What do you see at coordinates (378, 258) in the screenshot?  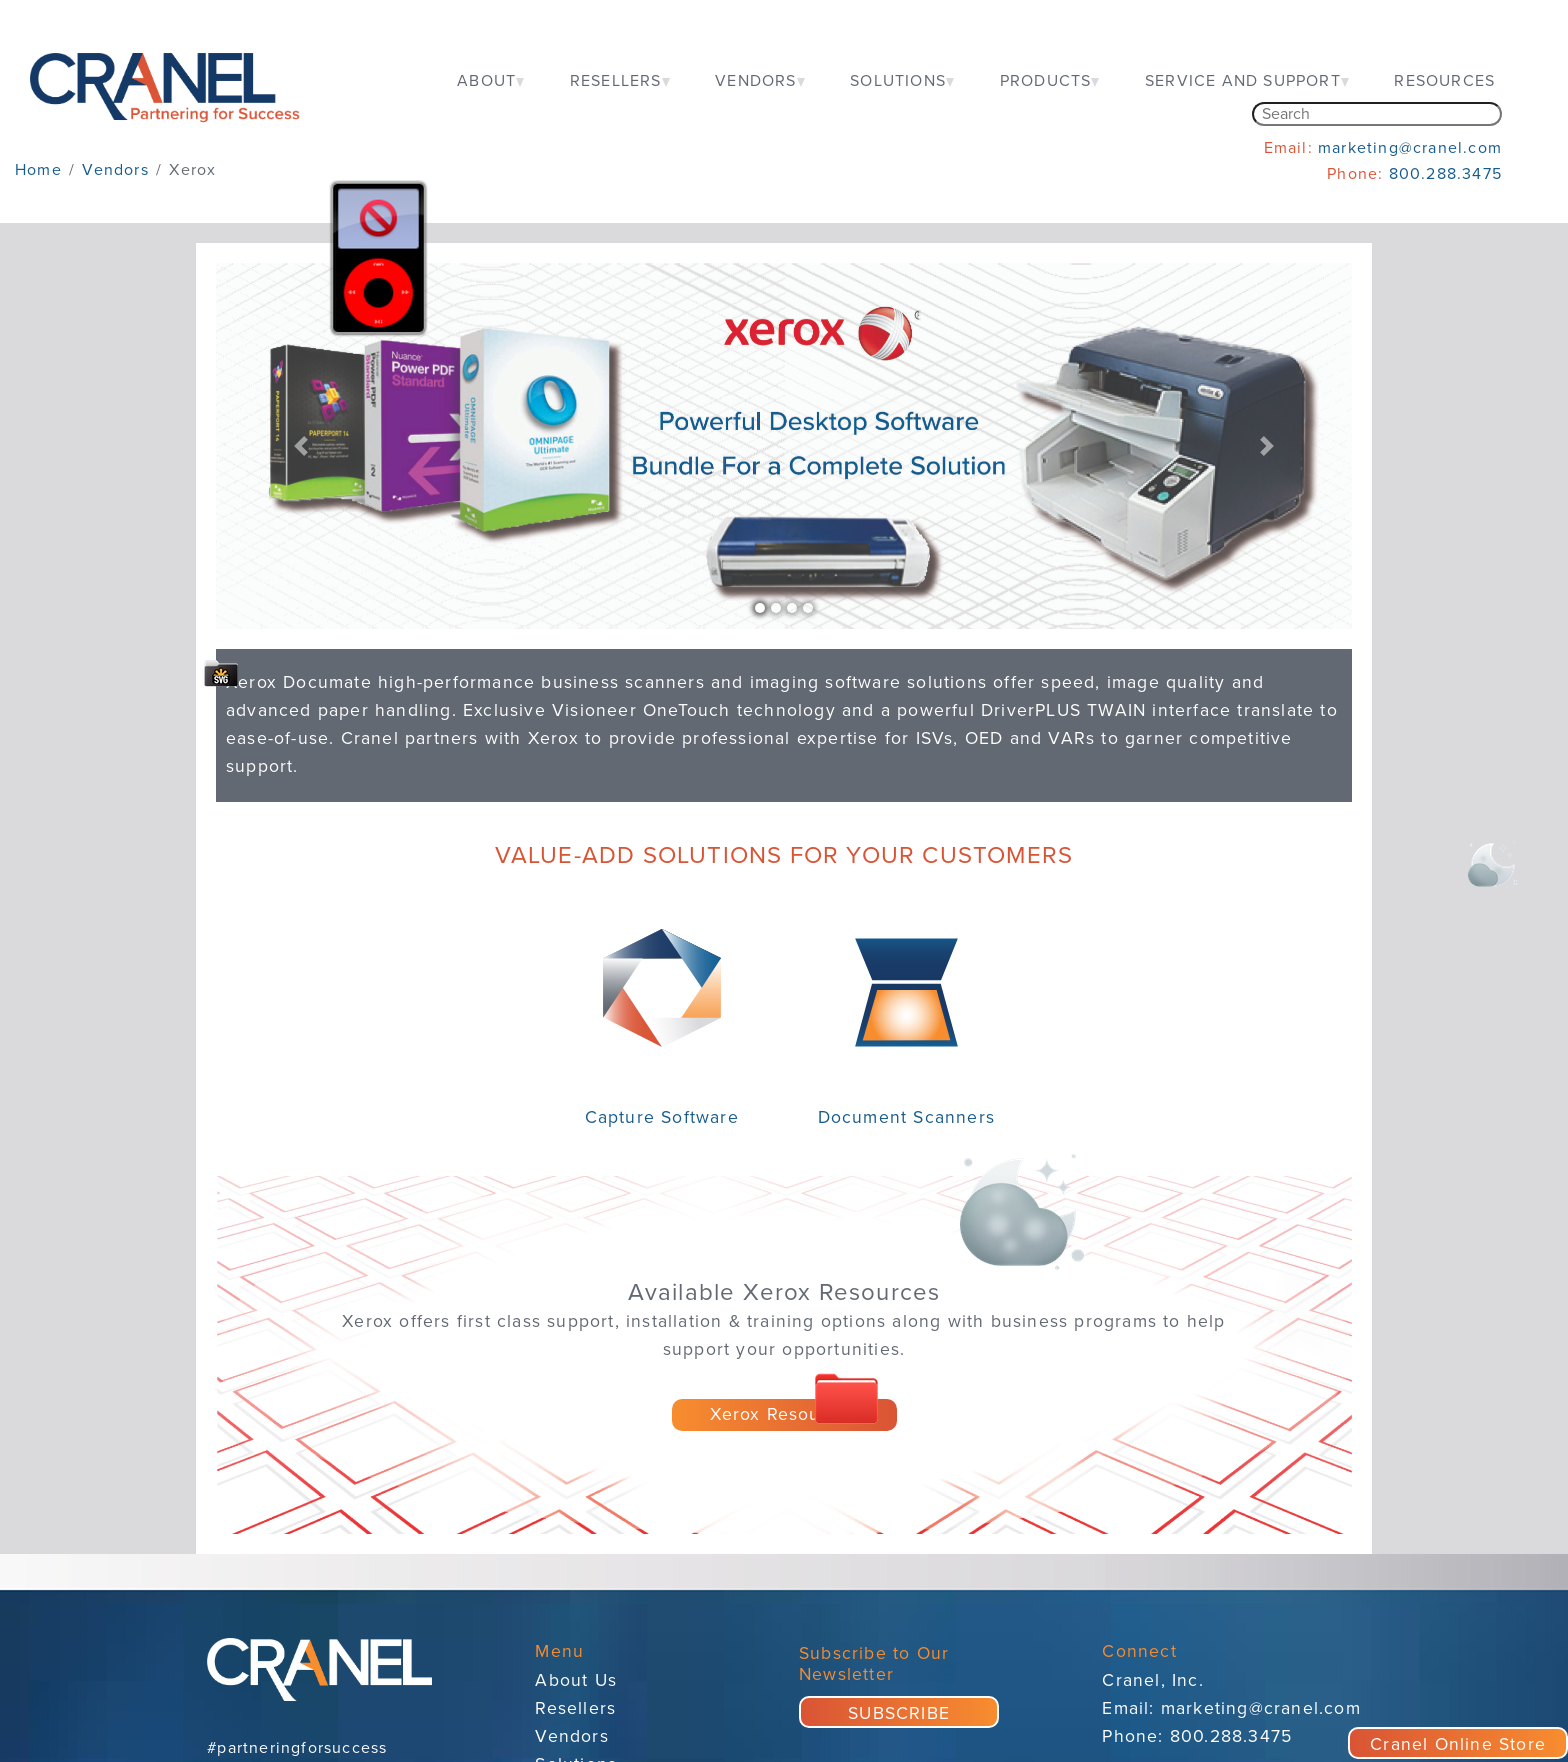 I see `iPod device with sync error or connection issue` at bounding box center [378, 258].